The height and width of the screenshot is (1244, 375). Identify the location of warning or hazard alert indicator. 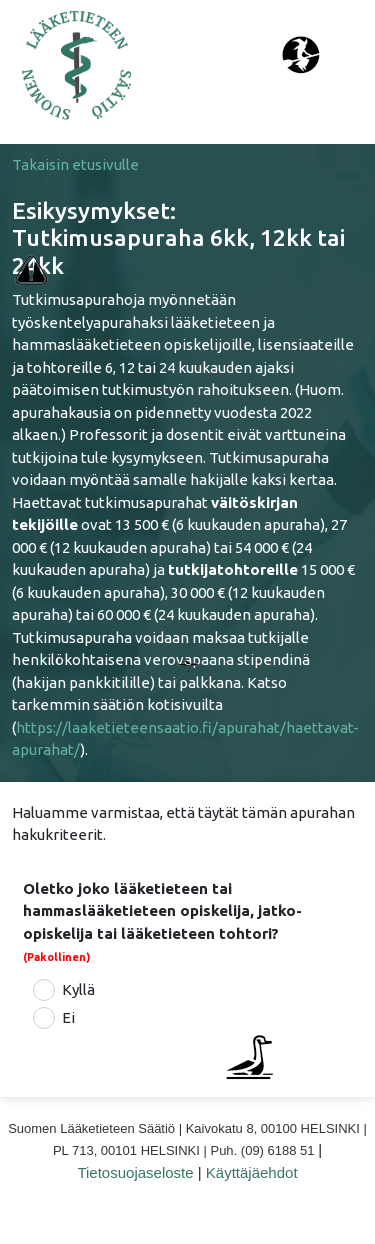
(31, 270).